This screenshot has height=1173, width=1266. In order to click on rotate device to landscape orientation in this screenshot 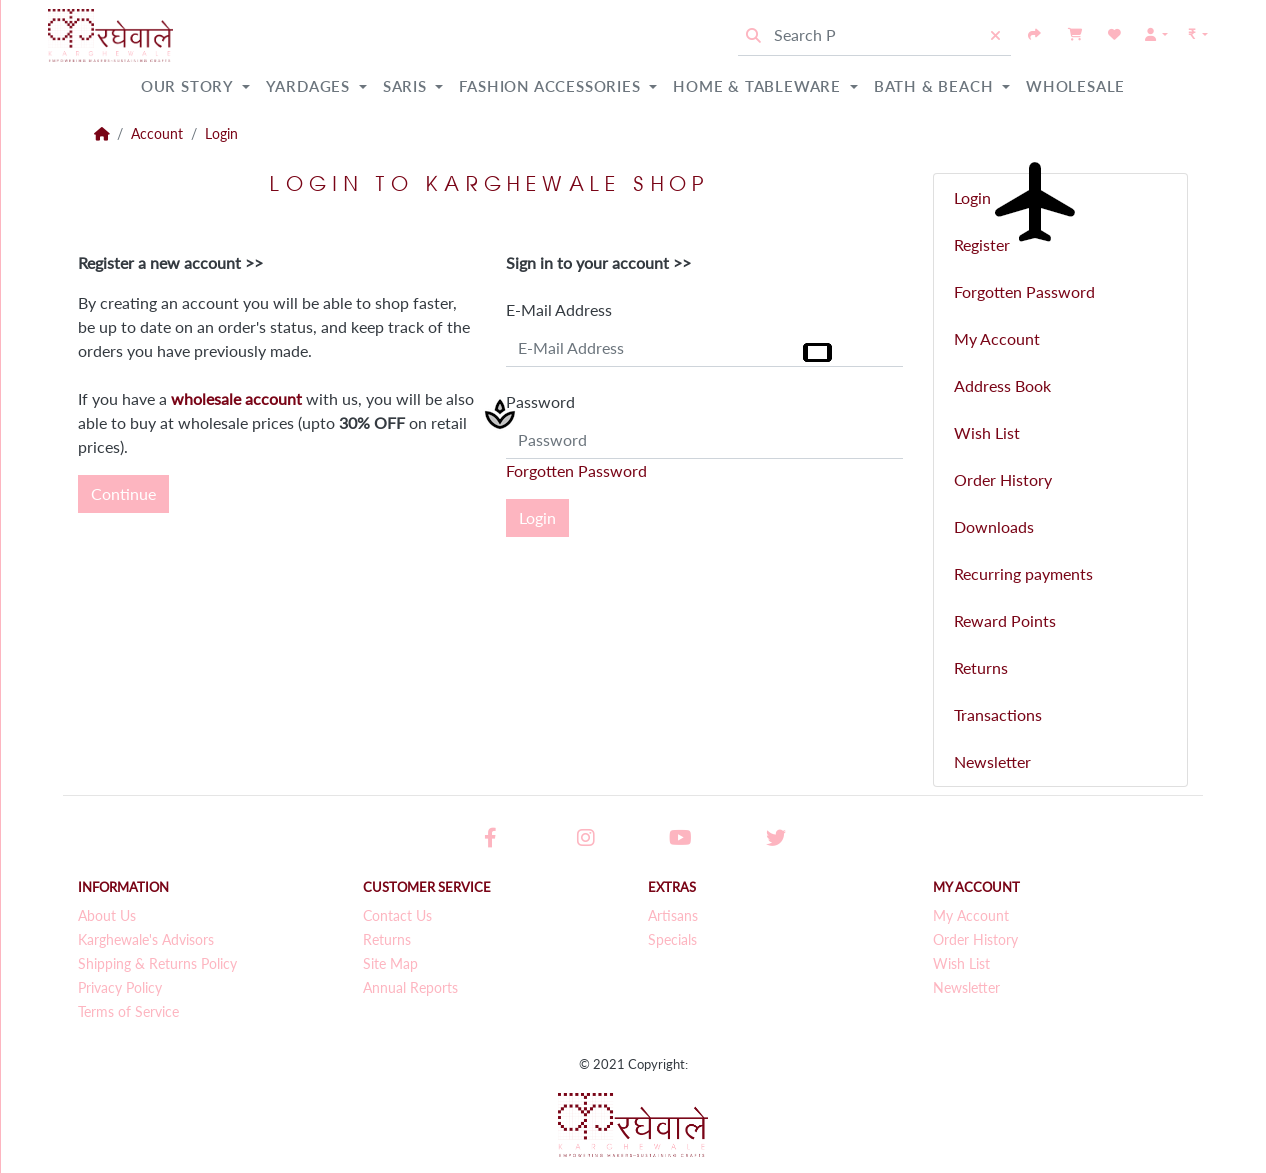, I will do `click(817, 352)`.